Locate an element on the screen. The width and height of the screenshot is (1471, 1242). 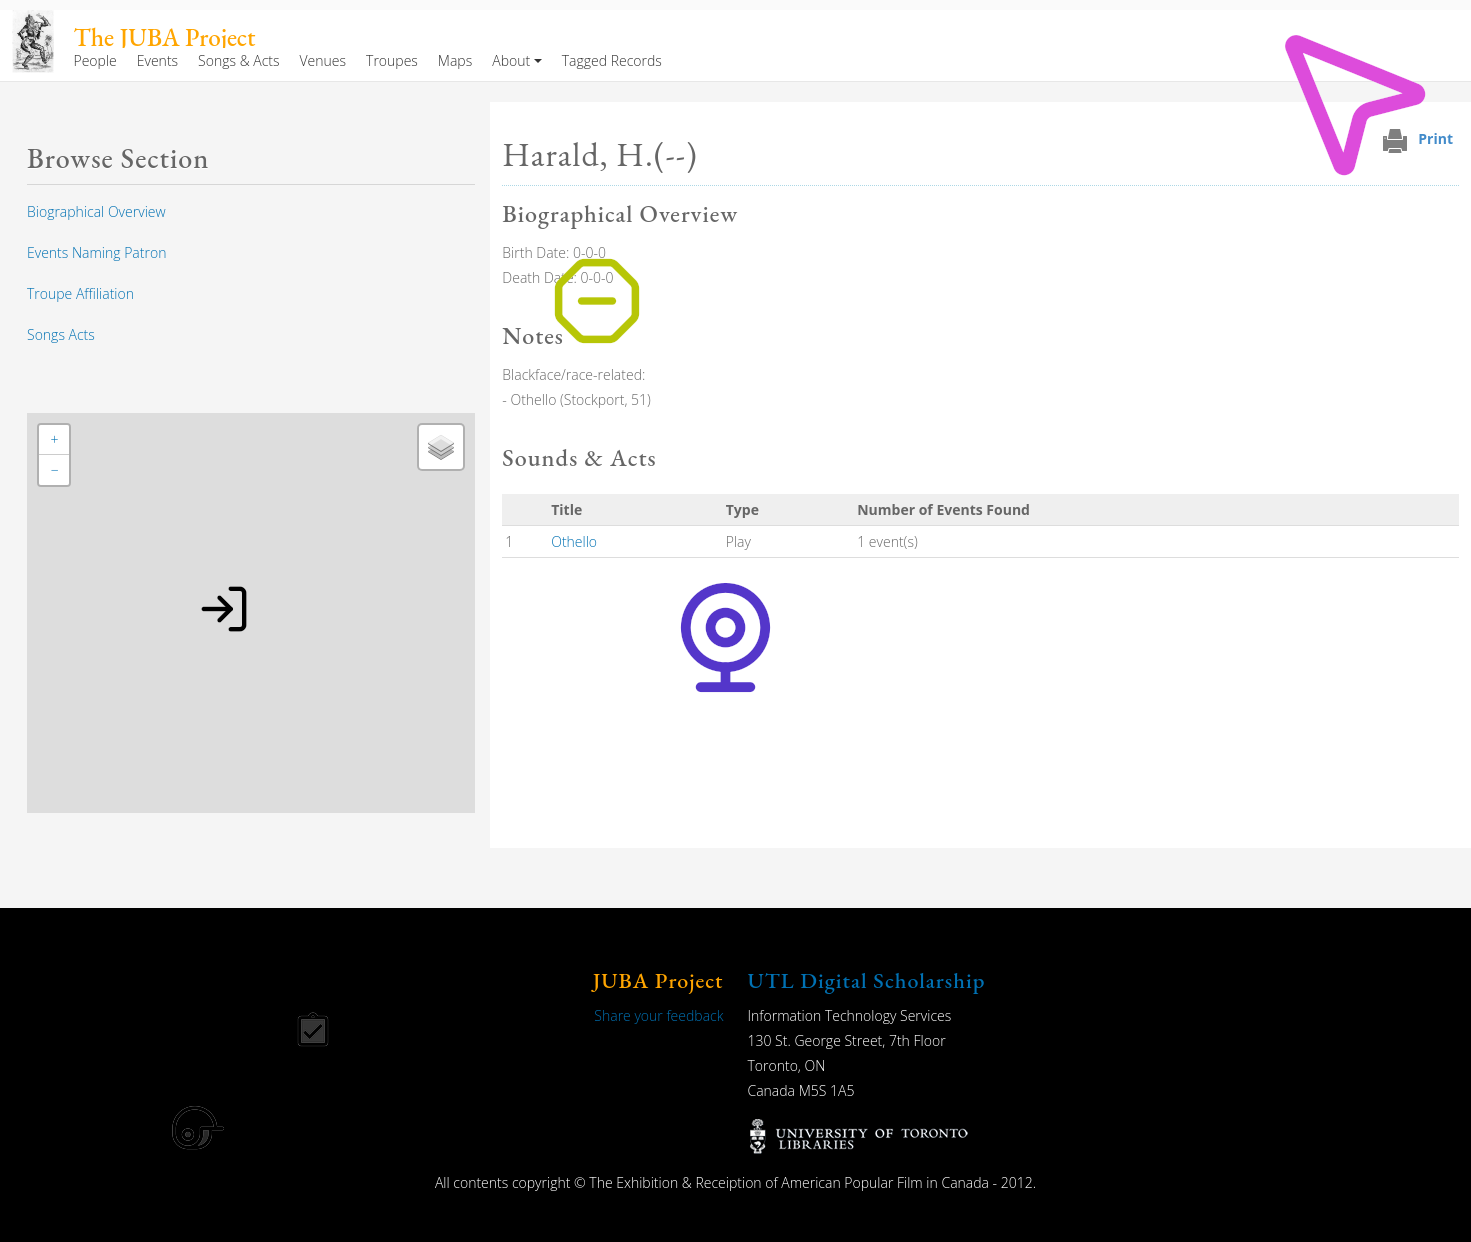
remove or delete an item is located at coordinates (597, 301).